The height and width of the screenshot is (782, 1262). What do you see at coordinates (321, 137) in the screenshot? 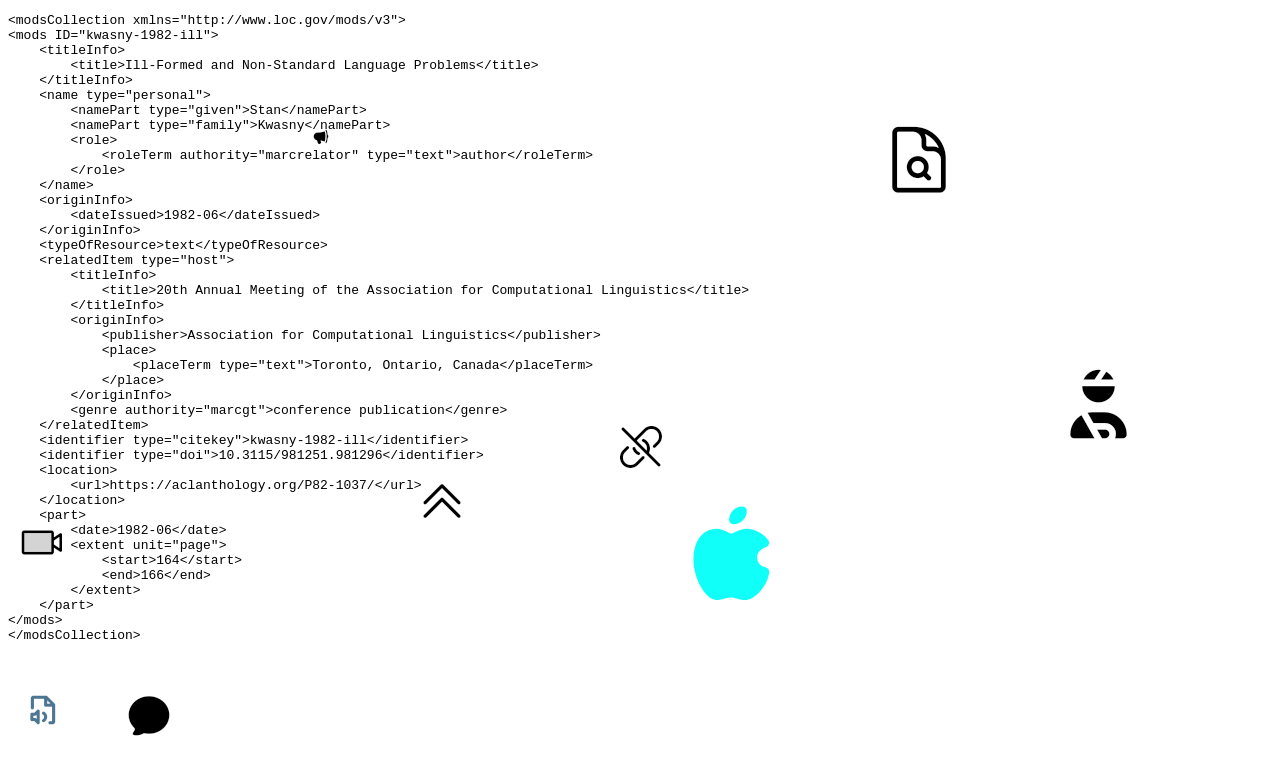
I see `make an announcement` at bounding box center [321, 137].